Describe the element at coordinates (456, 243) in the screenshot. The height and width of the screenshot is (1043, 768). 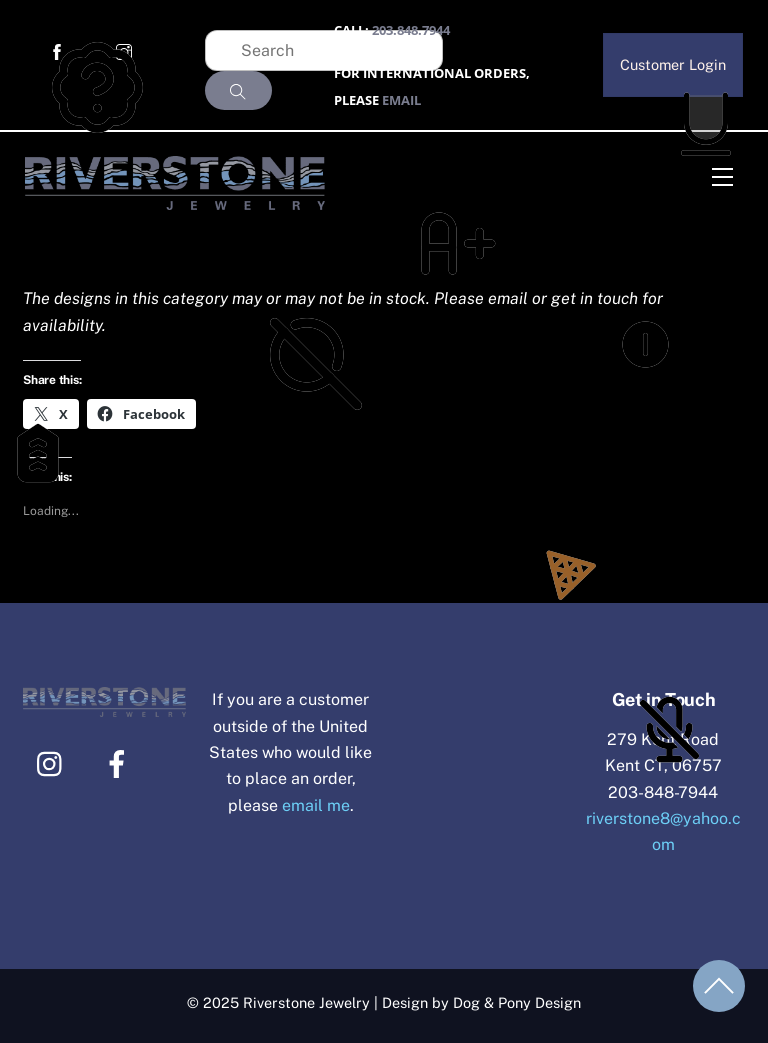
I see `increase text size` at that location.